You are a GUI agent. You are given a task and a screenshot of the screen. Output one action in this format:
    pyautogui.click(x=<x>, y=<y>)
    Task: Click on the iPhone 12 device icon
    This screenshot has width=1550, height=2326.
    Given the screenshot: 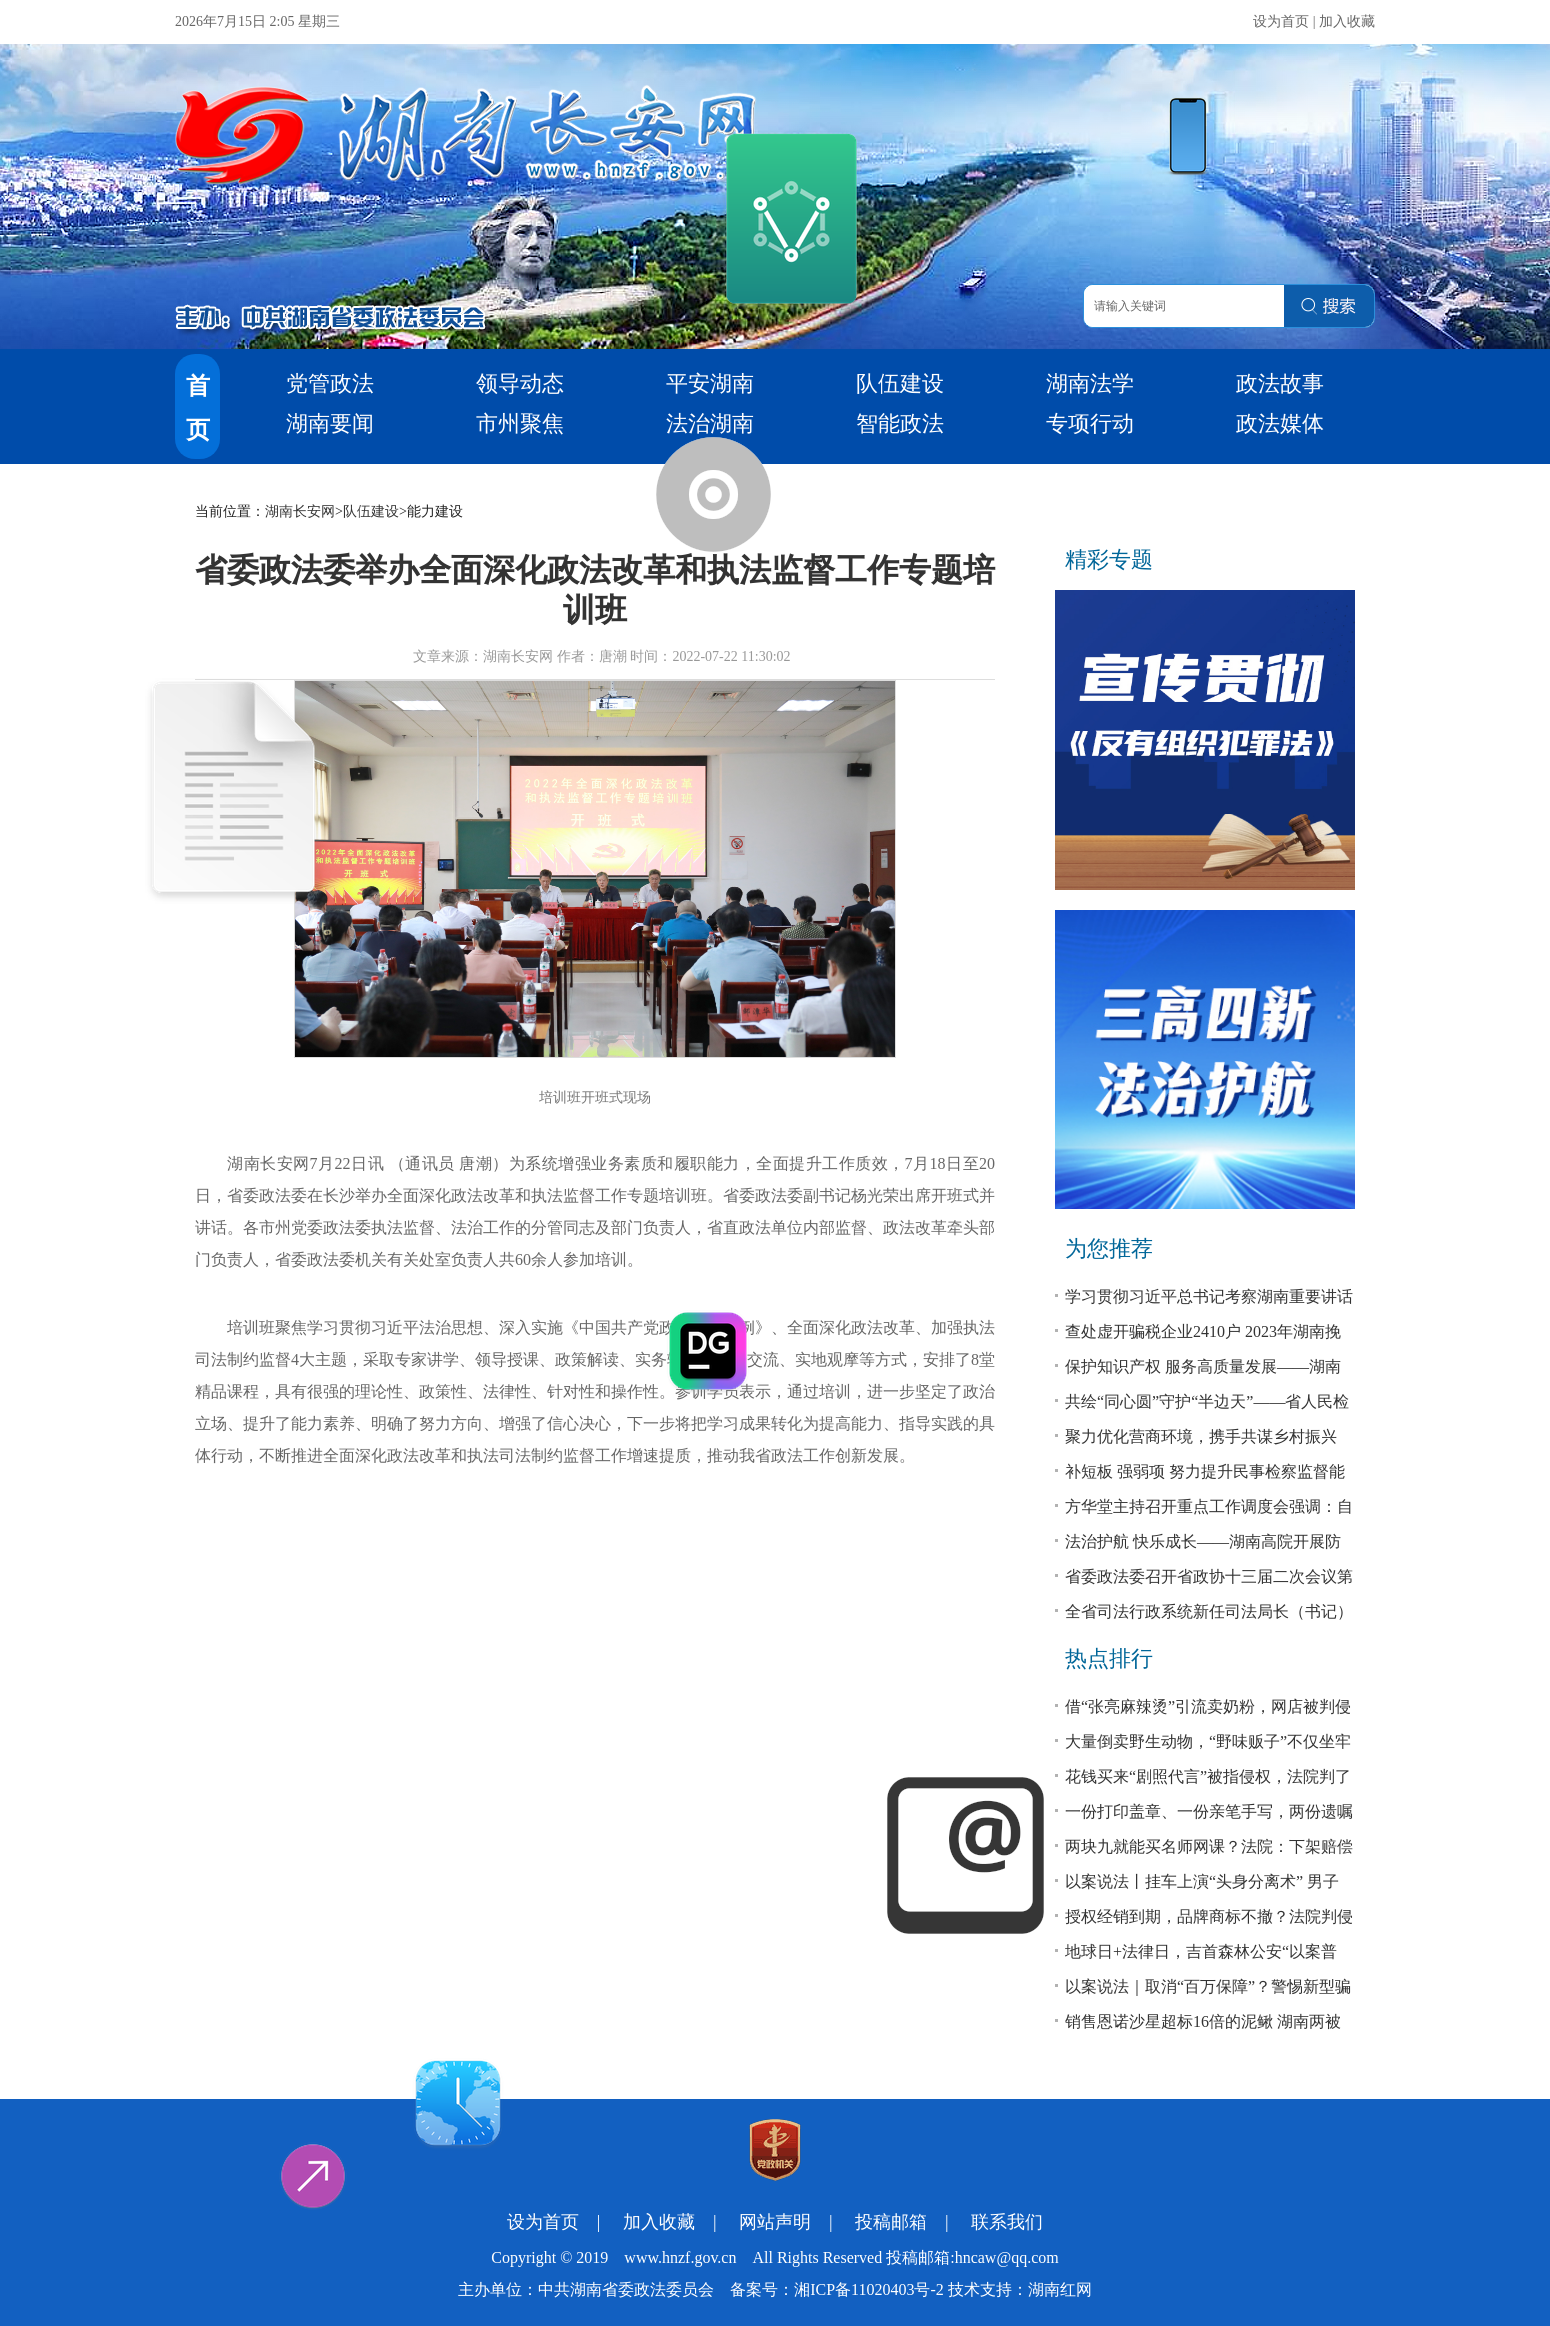 What is the action you would take?
    pyautogui.click(x=1188, y=137)
    